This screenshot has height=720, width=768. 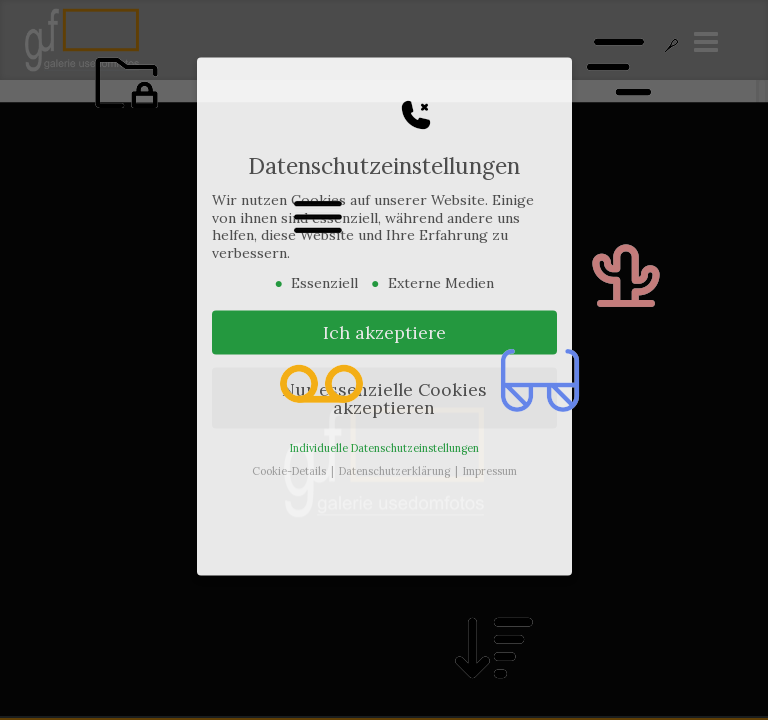 What do you see at coordinates (671, 45) in the screenshot?
I see `access sewing or crafting tools` at bounding box center [671, 45].